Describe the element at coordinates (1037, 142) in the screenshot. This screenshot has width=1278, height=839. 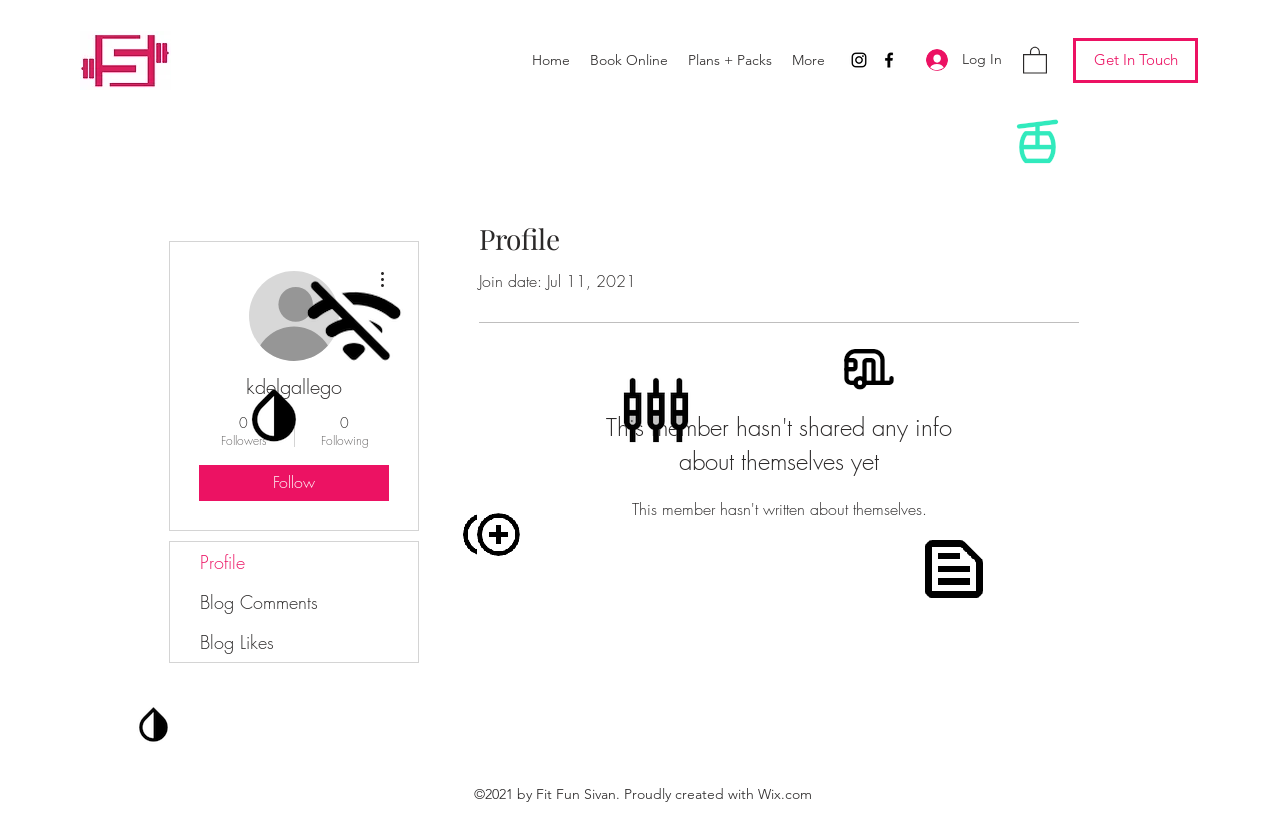
I see `access ski lift or cable car information` at that location.